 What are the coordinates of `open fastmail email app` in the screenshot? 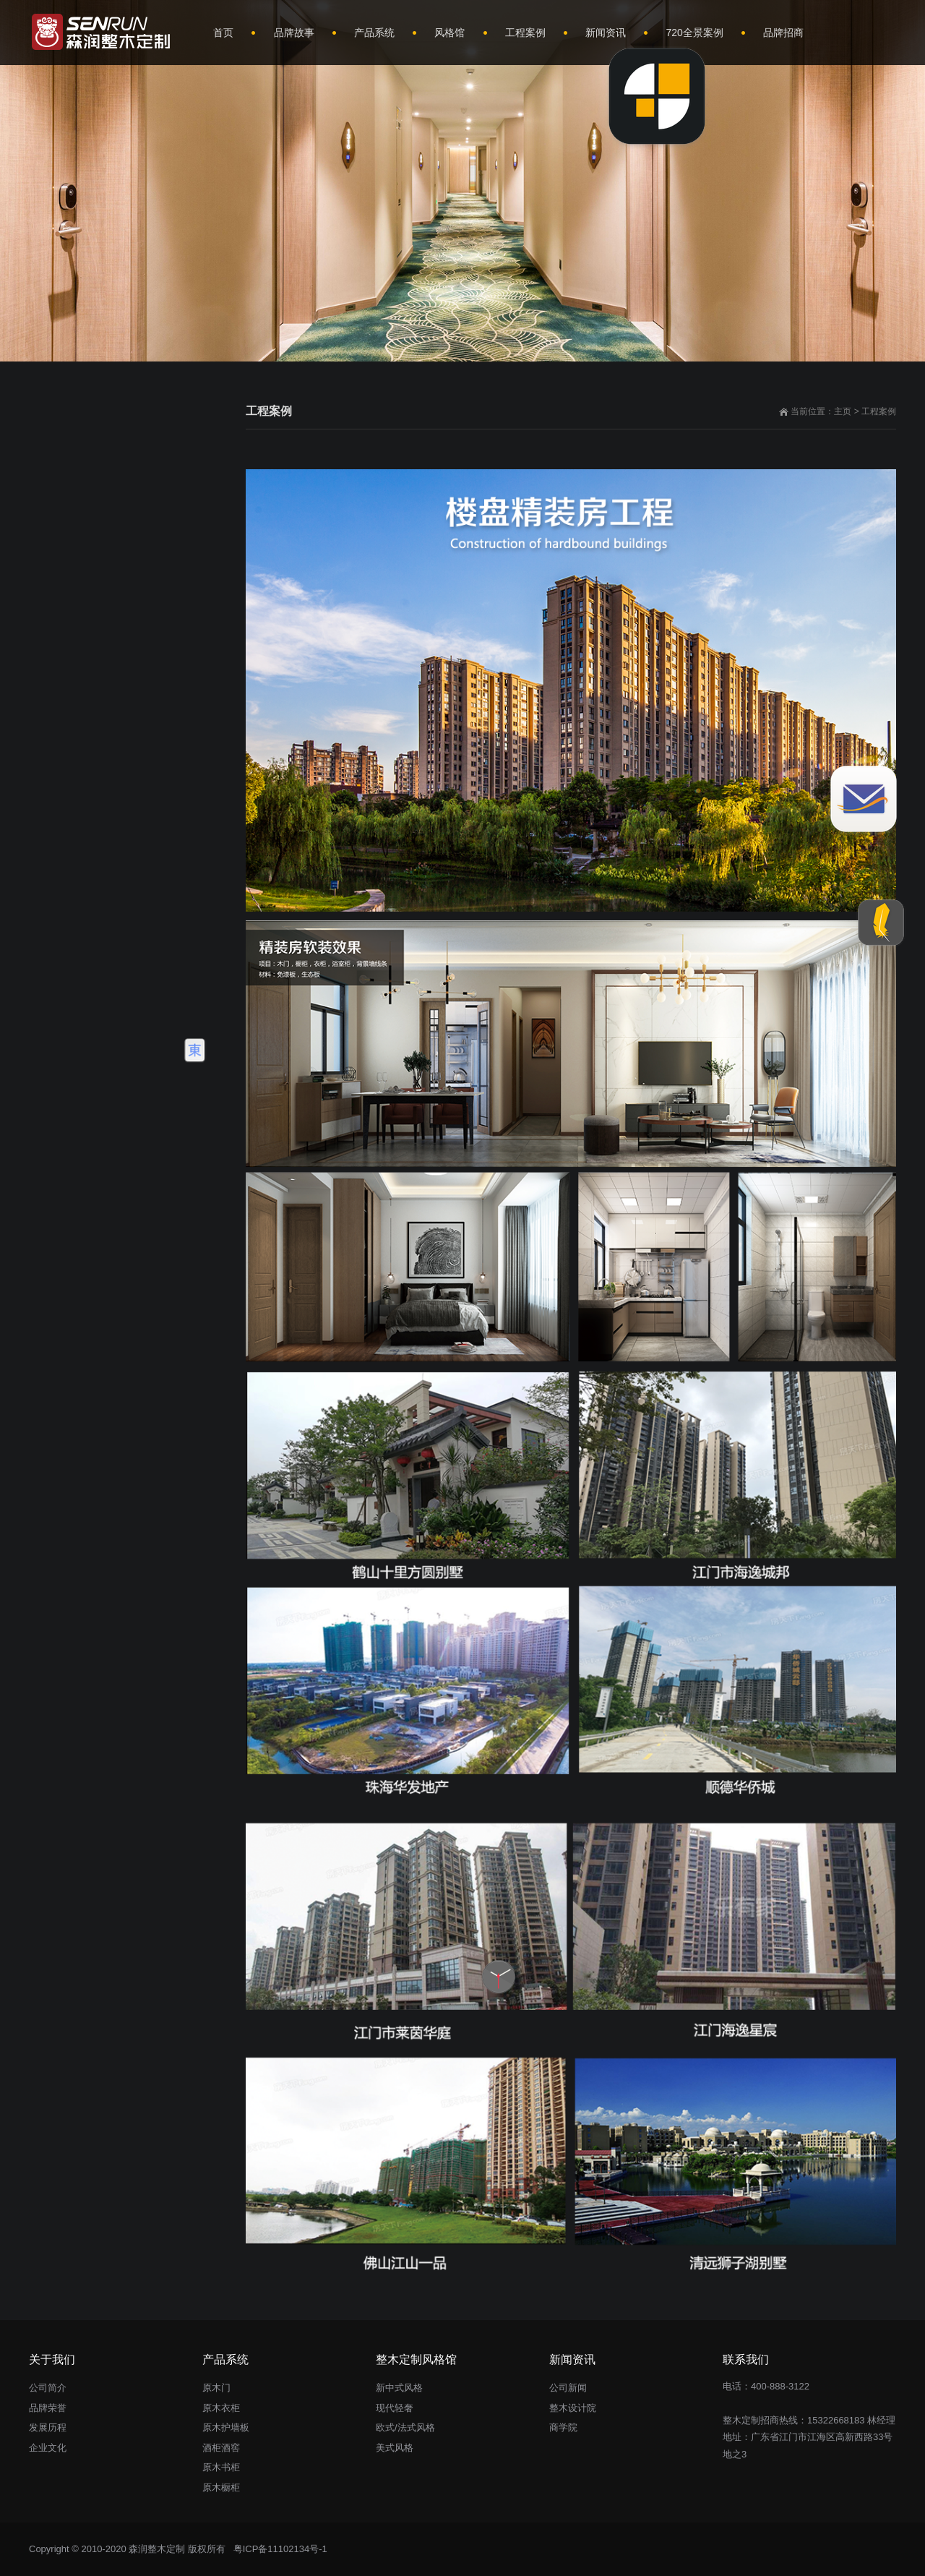 It's located at (864, 799).